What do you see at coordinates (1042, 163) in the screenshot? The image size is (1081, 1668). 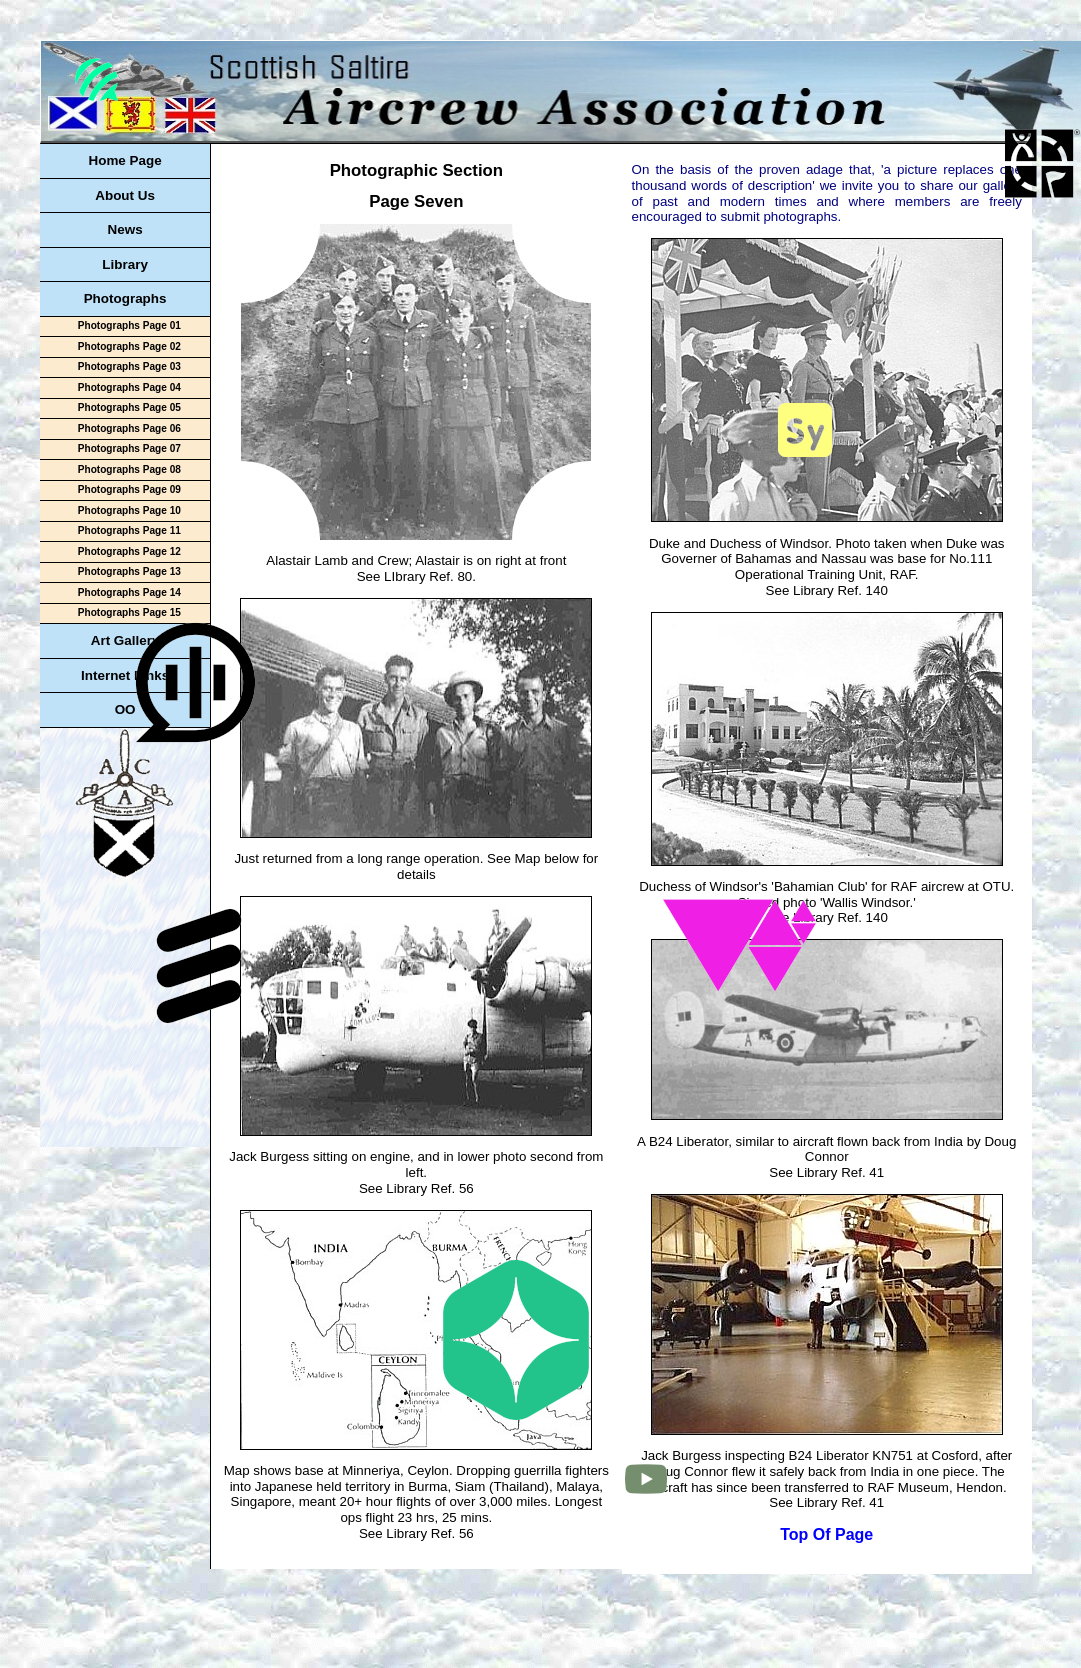 I see `open the geocaching app` at bounding box center [1042, 163].